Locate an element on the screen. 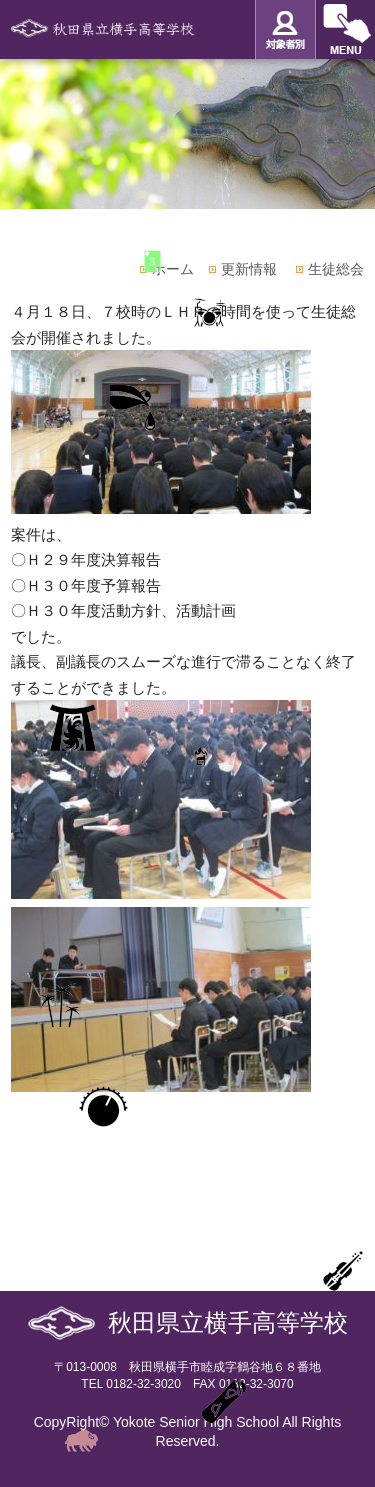 The image size is (375, 1487). enter a magic portal or dimensional gateway is located at coordinates (73, 728).